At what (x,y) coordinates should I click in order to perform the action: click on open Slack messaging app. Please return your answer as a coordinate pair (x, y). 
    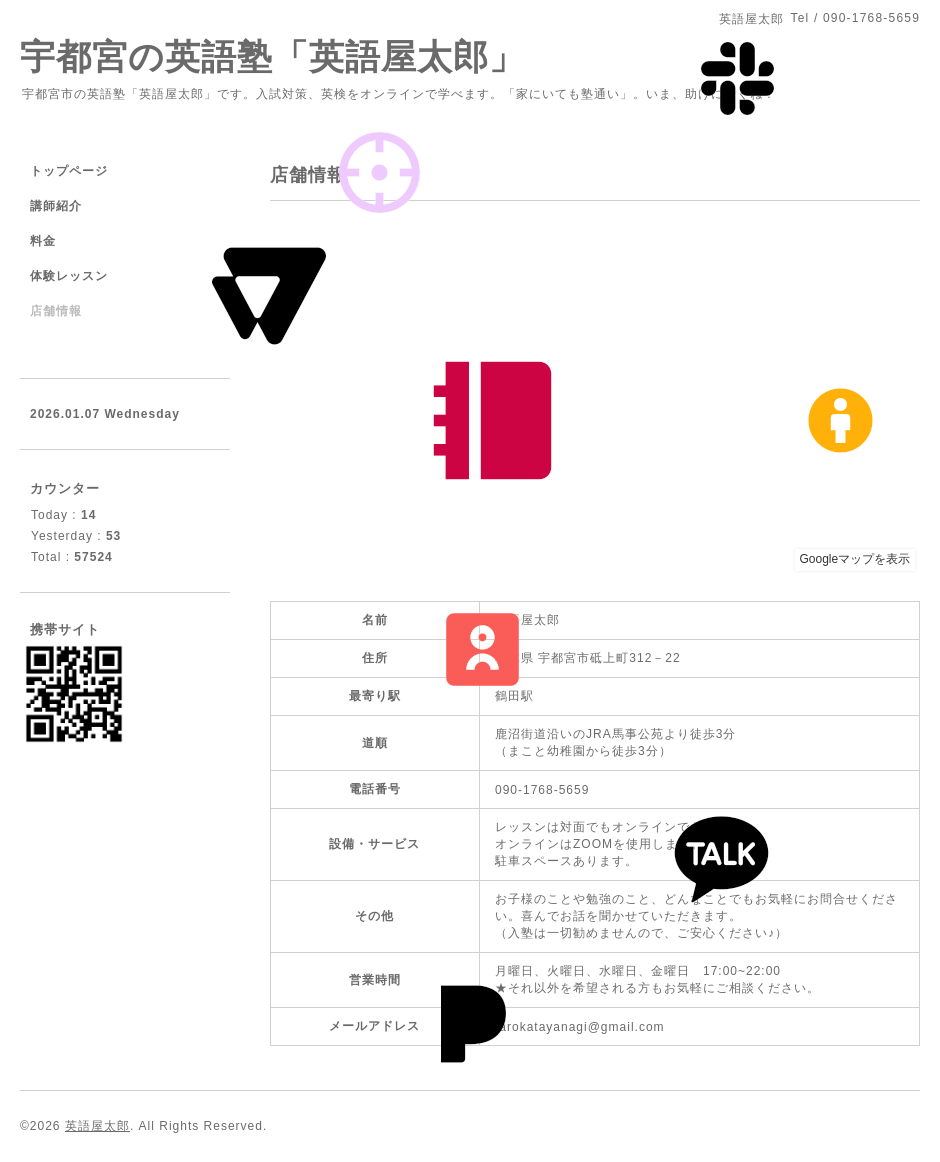
    Looking at the image, I should click on (737, 78).